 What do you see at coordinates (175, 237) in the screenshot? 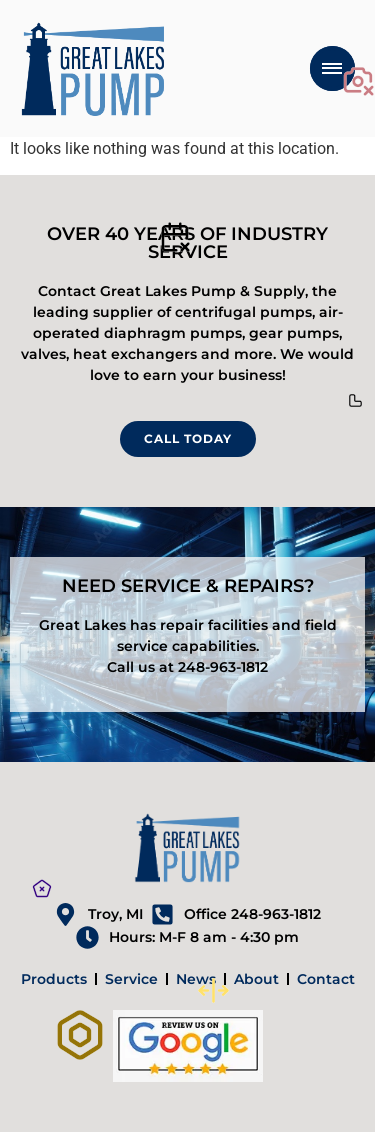
I see `cancel or delete a scheduled event` at bounding box center [175, 237].